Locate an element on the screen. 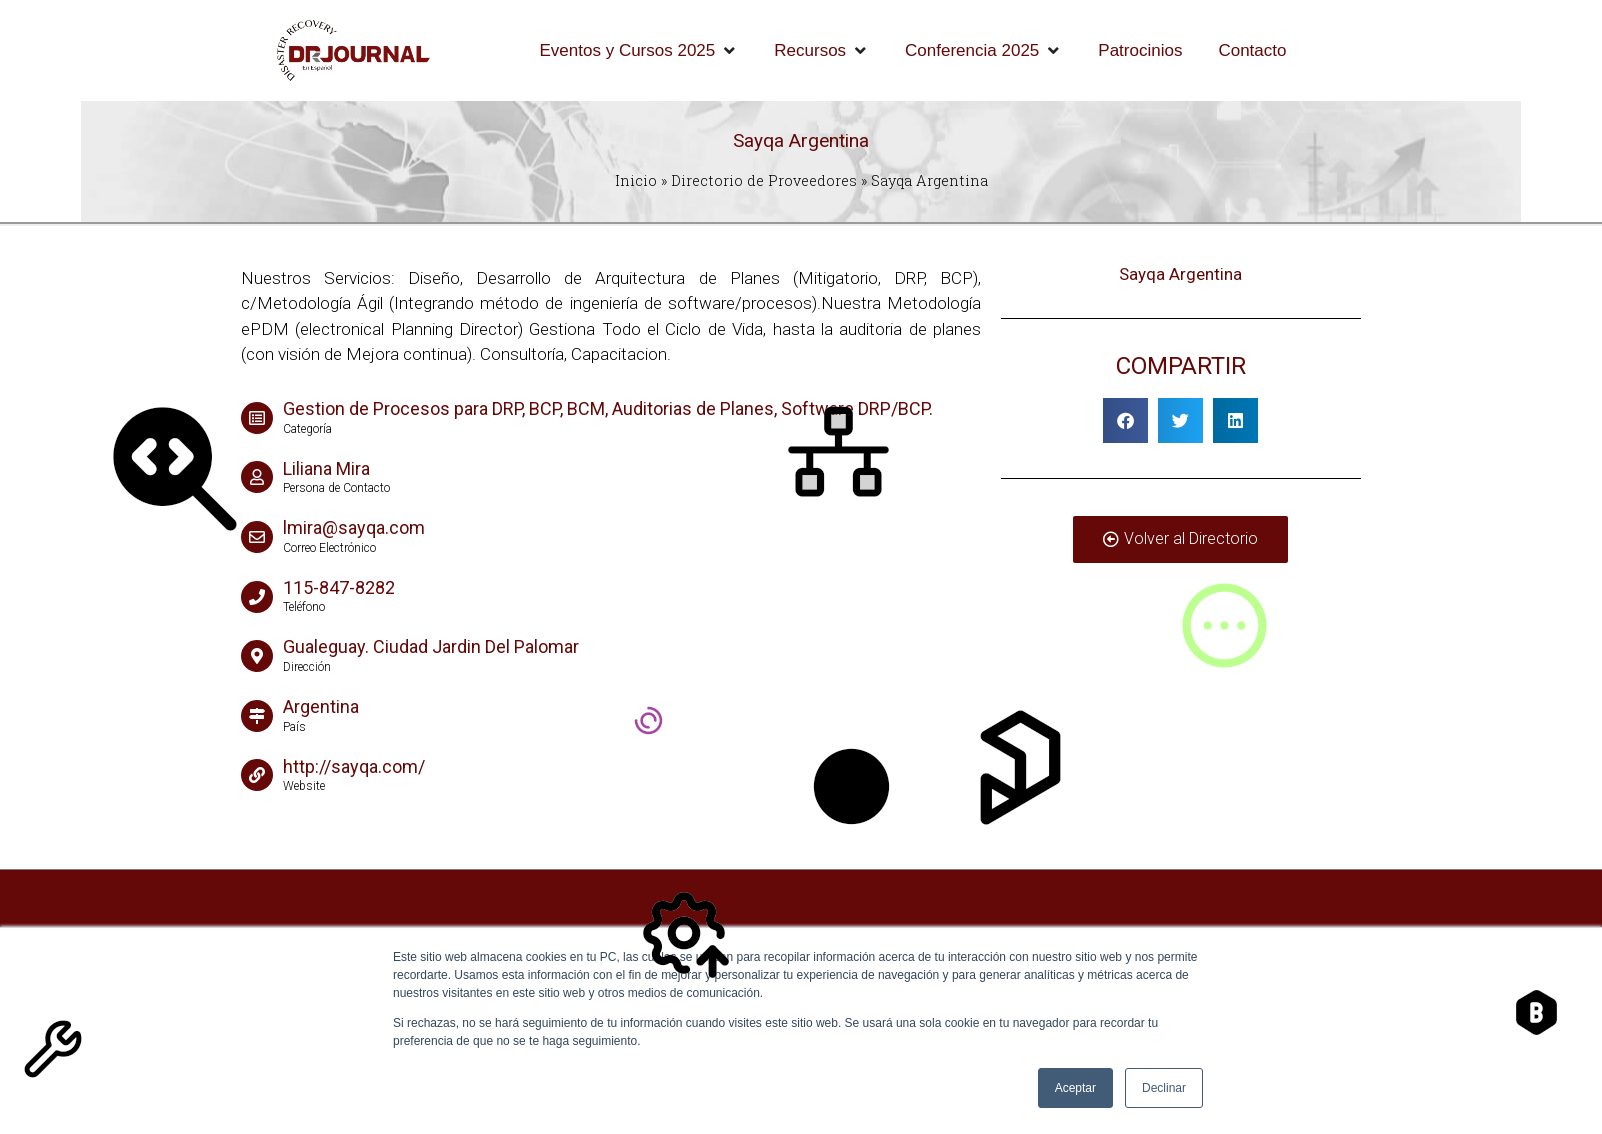 The image size is (1602, 1134). view network topology or connected devices is located at coordinates (838, 453).